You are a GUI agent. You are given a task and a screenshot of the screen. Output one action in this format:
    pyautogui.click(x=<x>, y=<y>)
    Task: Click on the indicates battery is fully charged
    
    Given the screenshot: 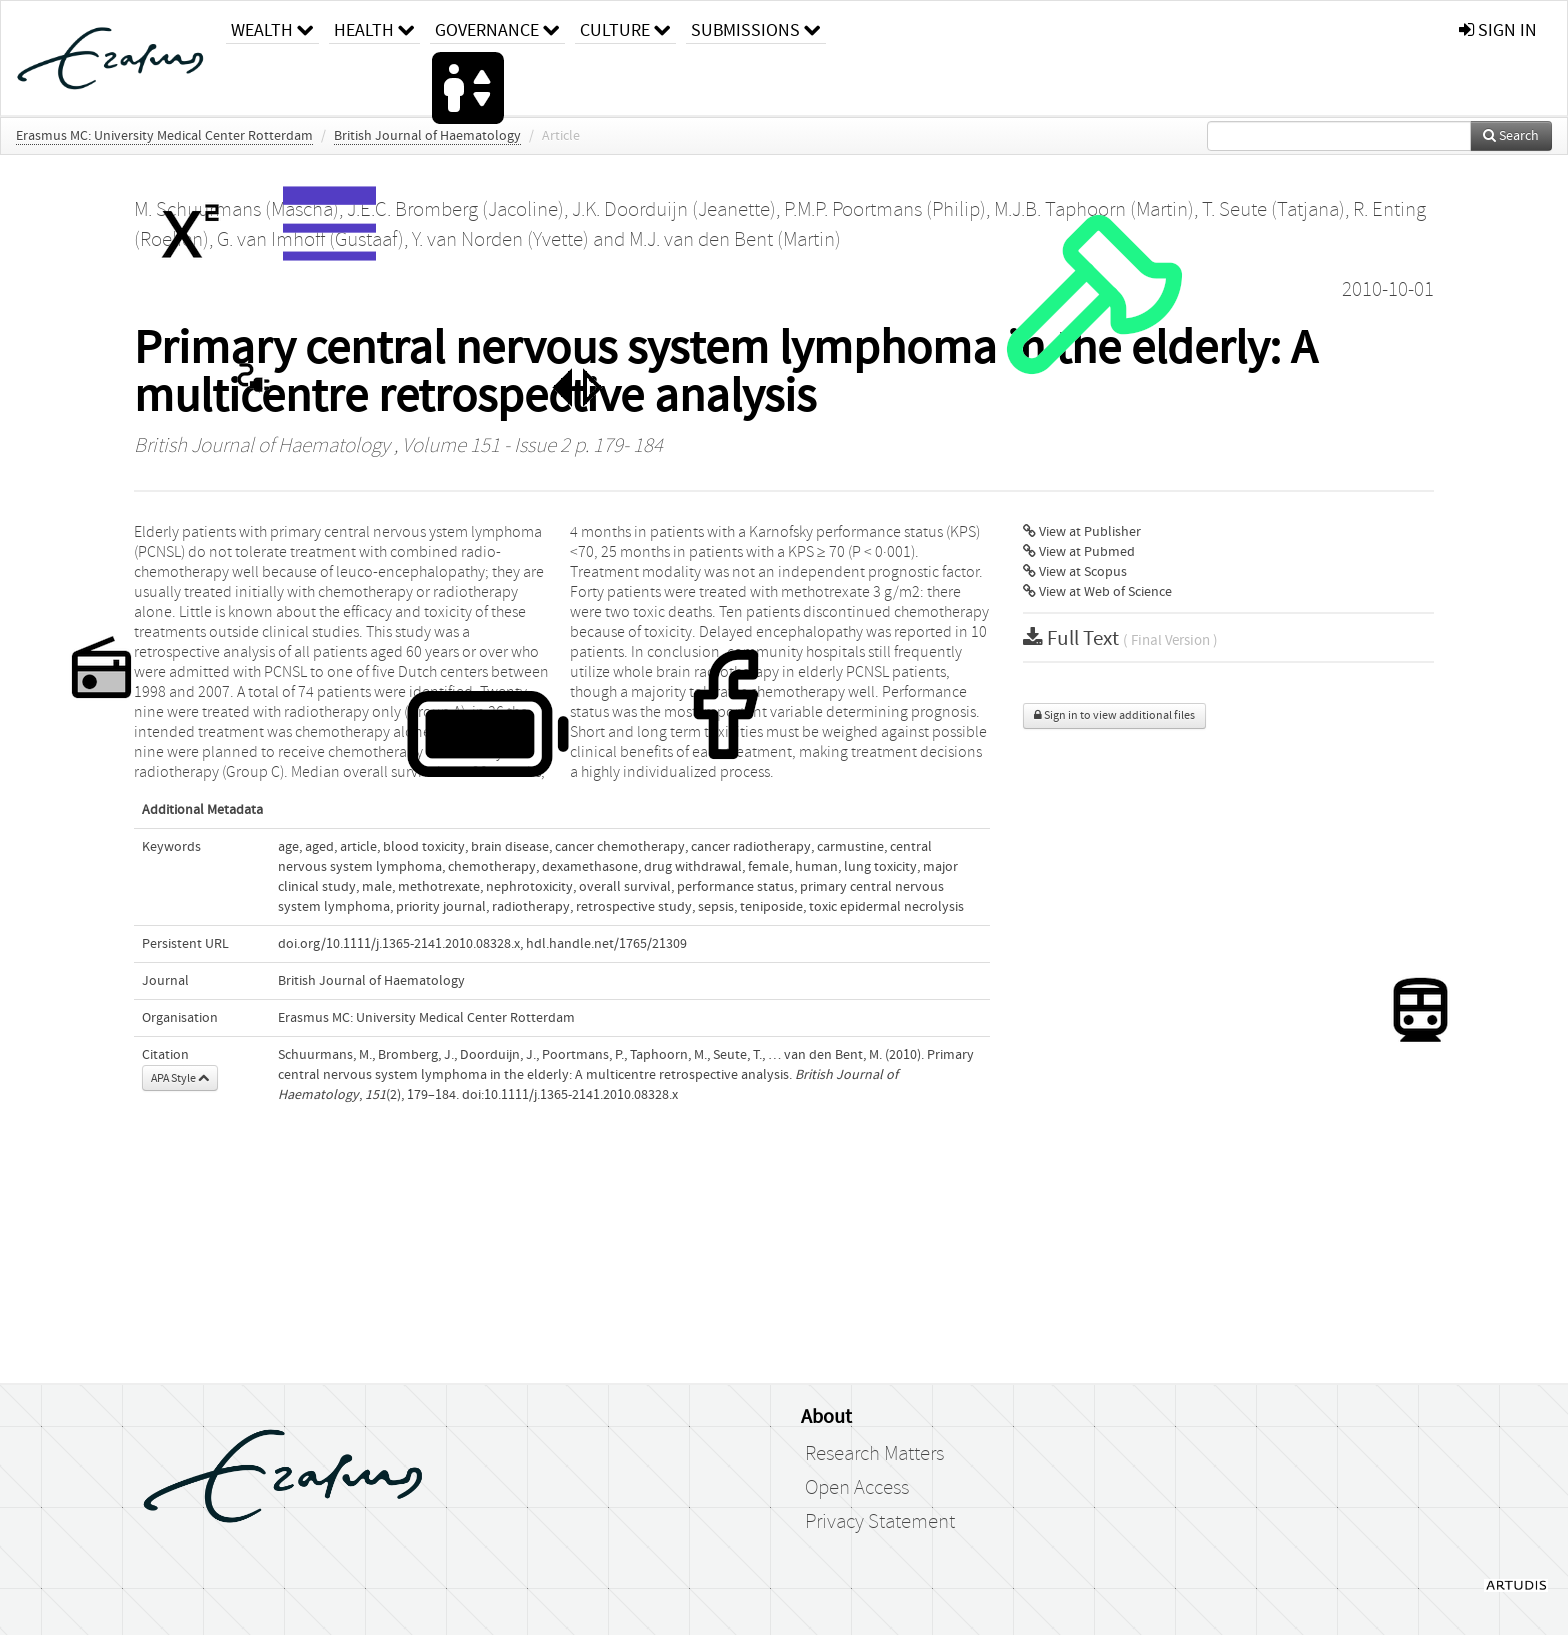 What is the action you would take?
    pyautogui.click(x=488, y=734)
    